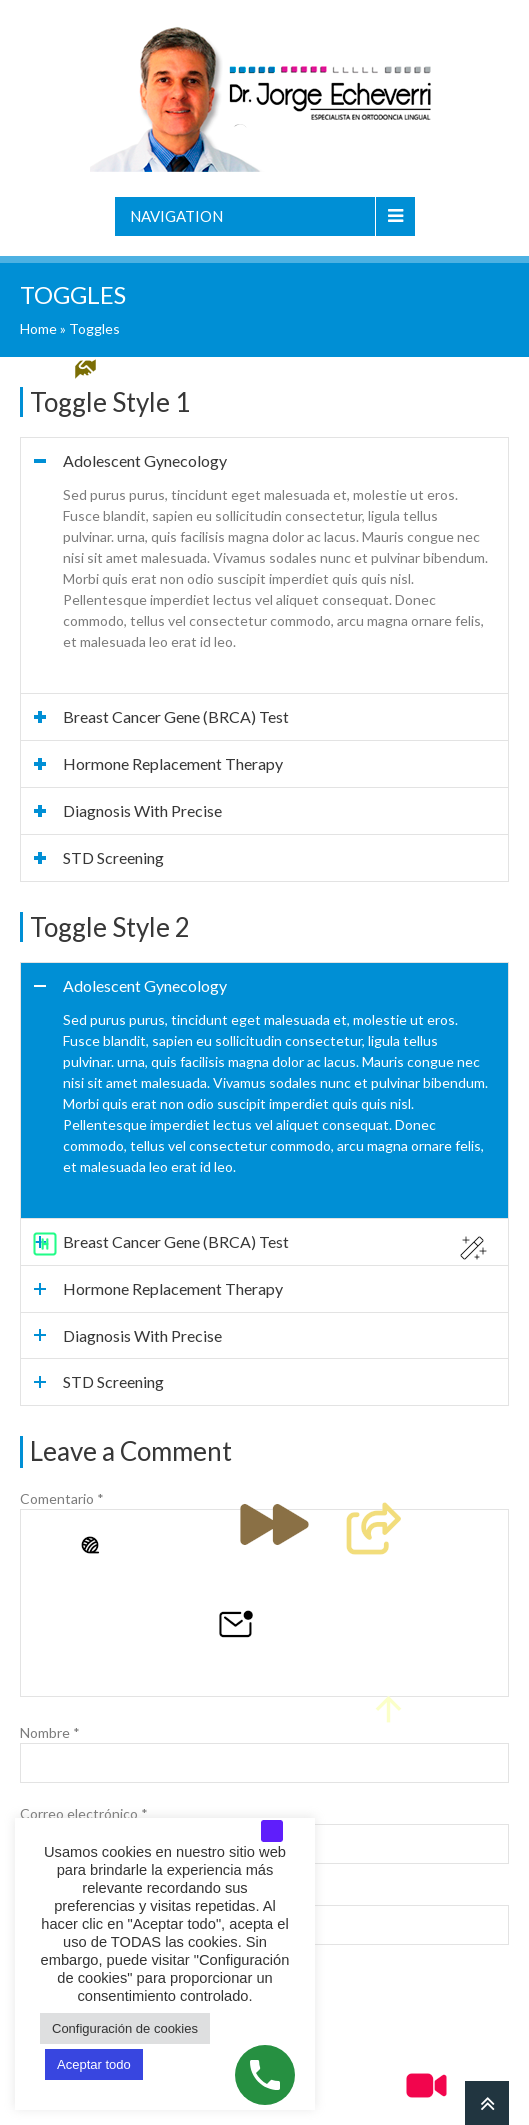 The image size is (529, 2125). What do you see at coordinates (372, 1528) in the screenshot?
I see `share this content` at bounding box center [372, 1528].